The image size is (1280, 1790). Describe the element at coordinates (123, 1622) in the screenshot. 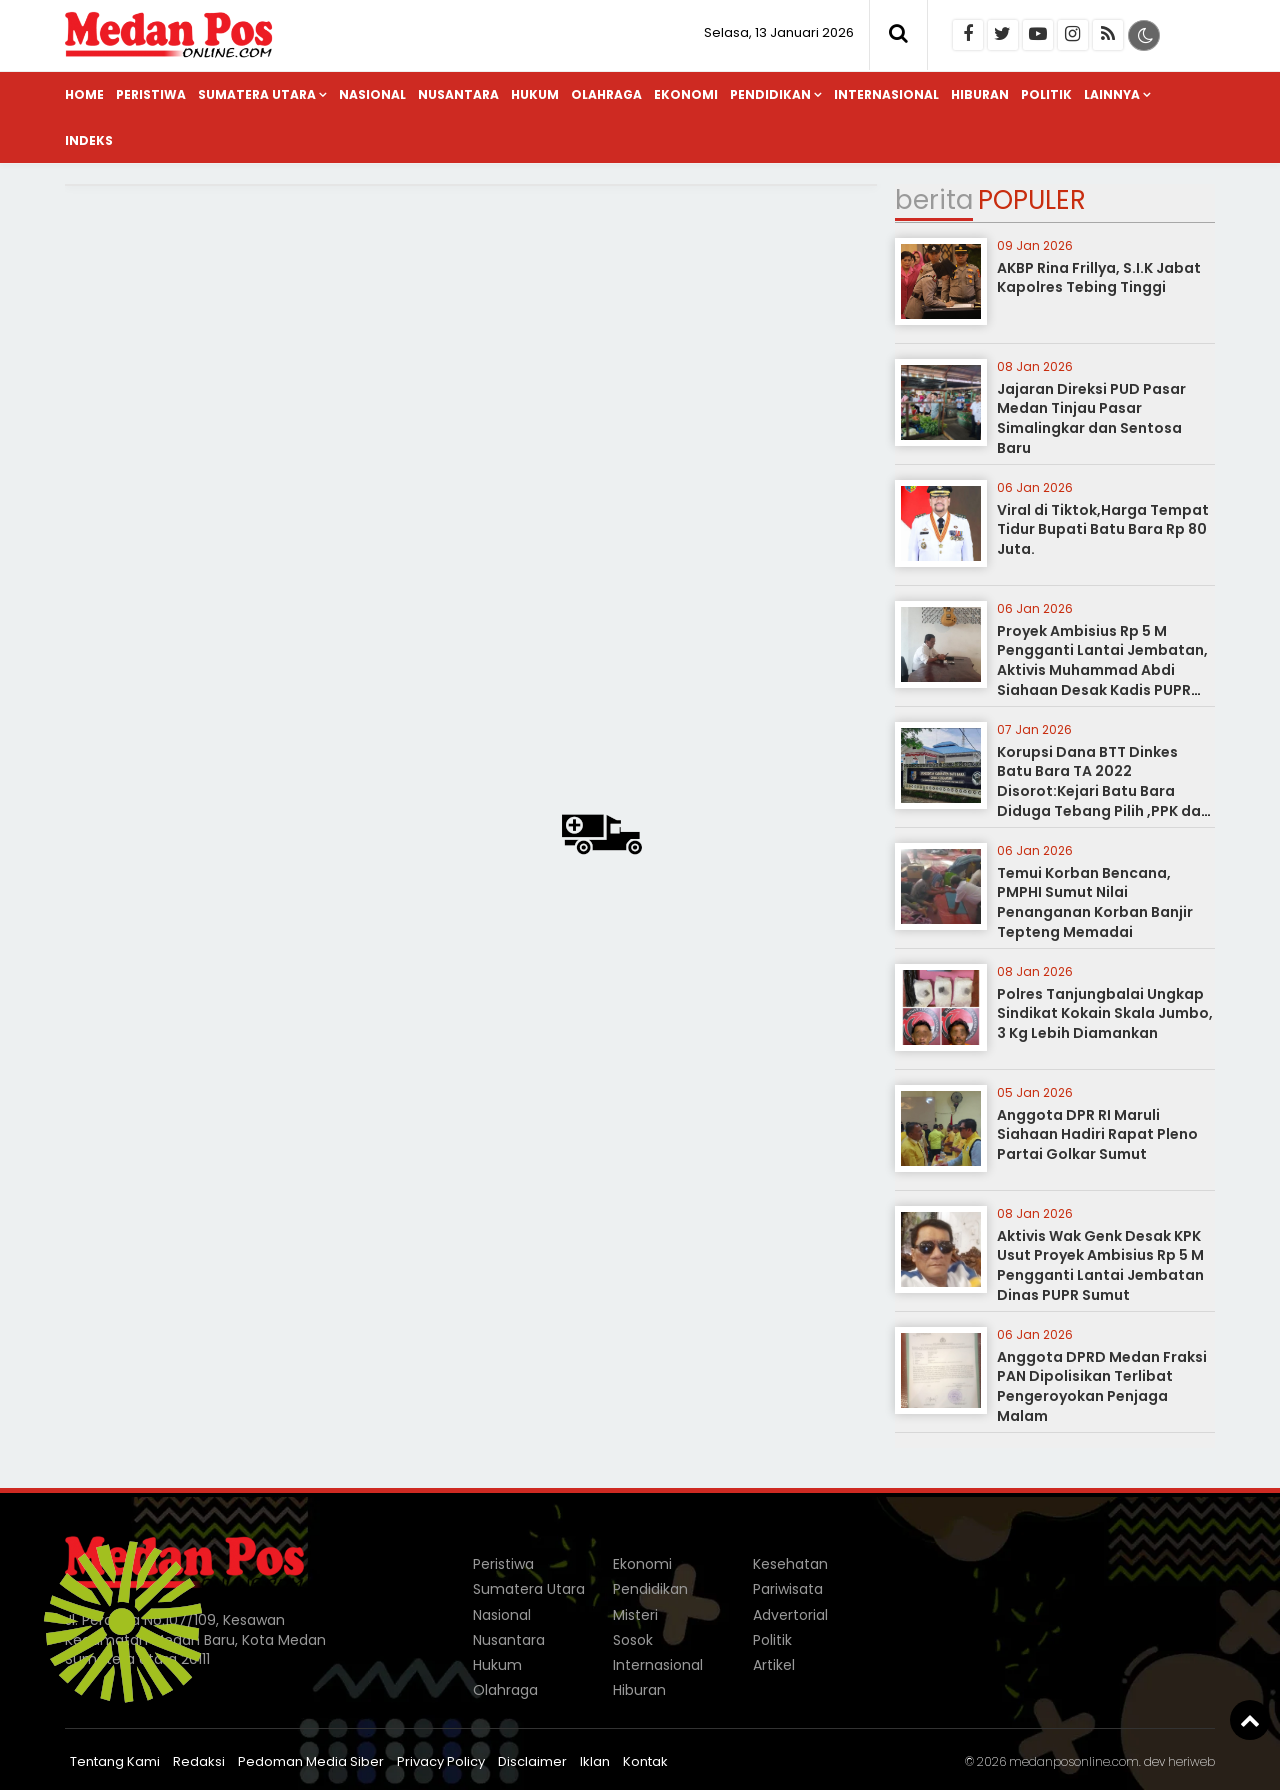

I see `dandelion flower icon for nature or garden-themed game elements` at that location.